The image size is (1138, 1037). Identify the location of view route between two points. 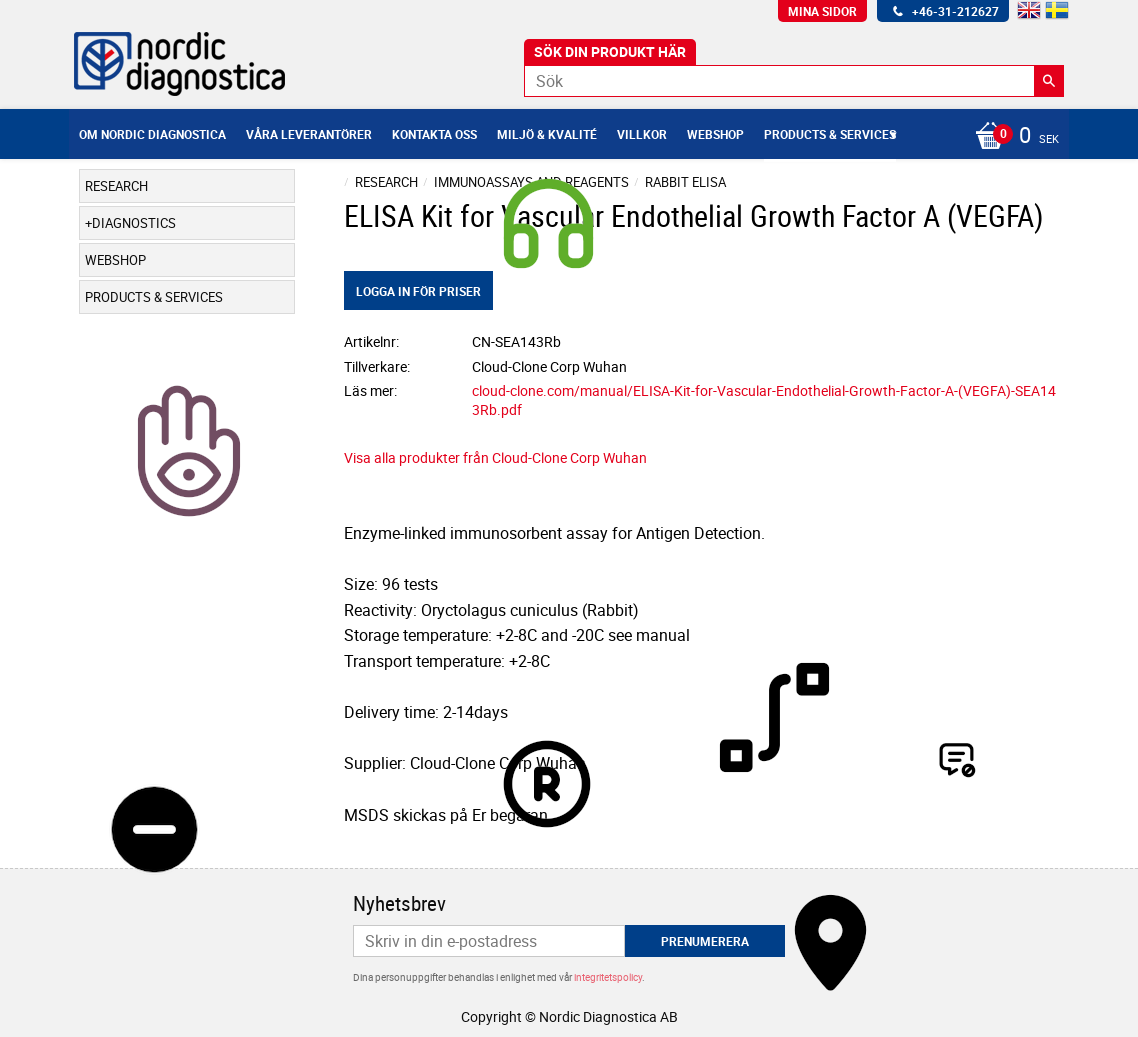
(774, 717).